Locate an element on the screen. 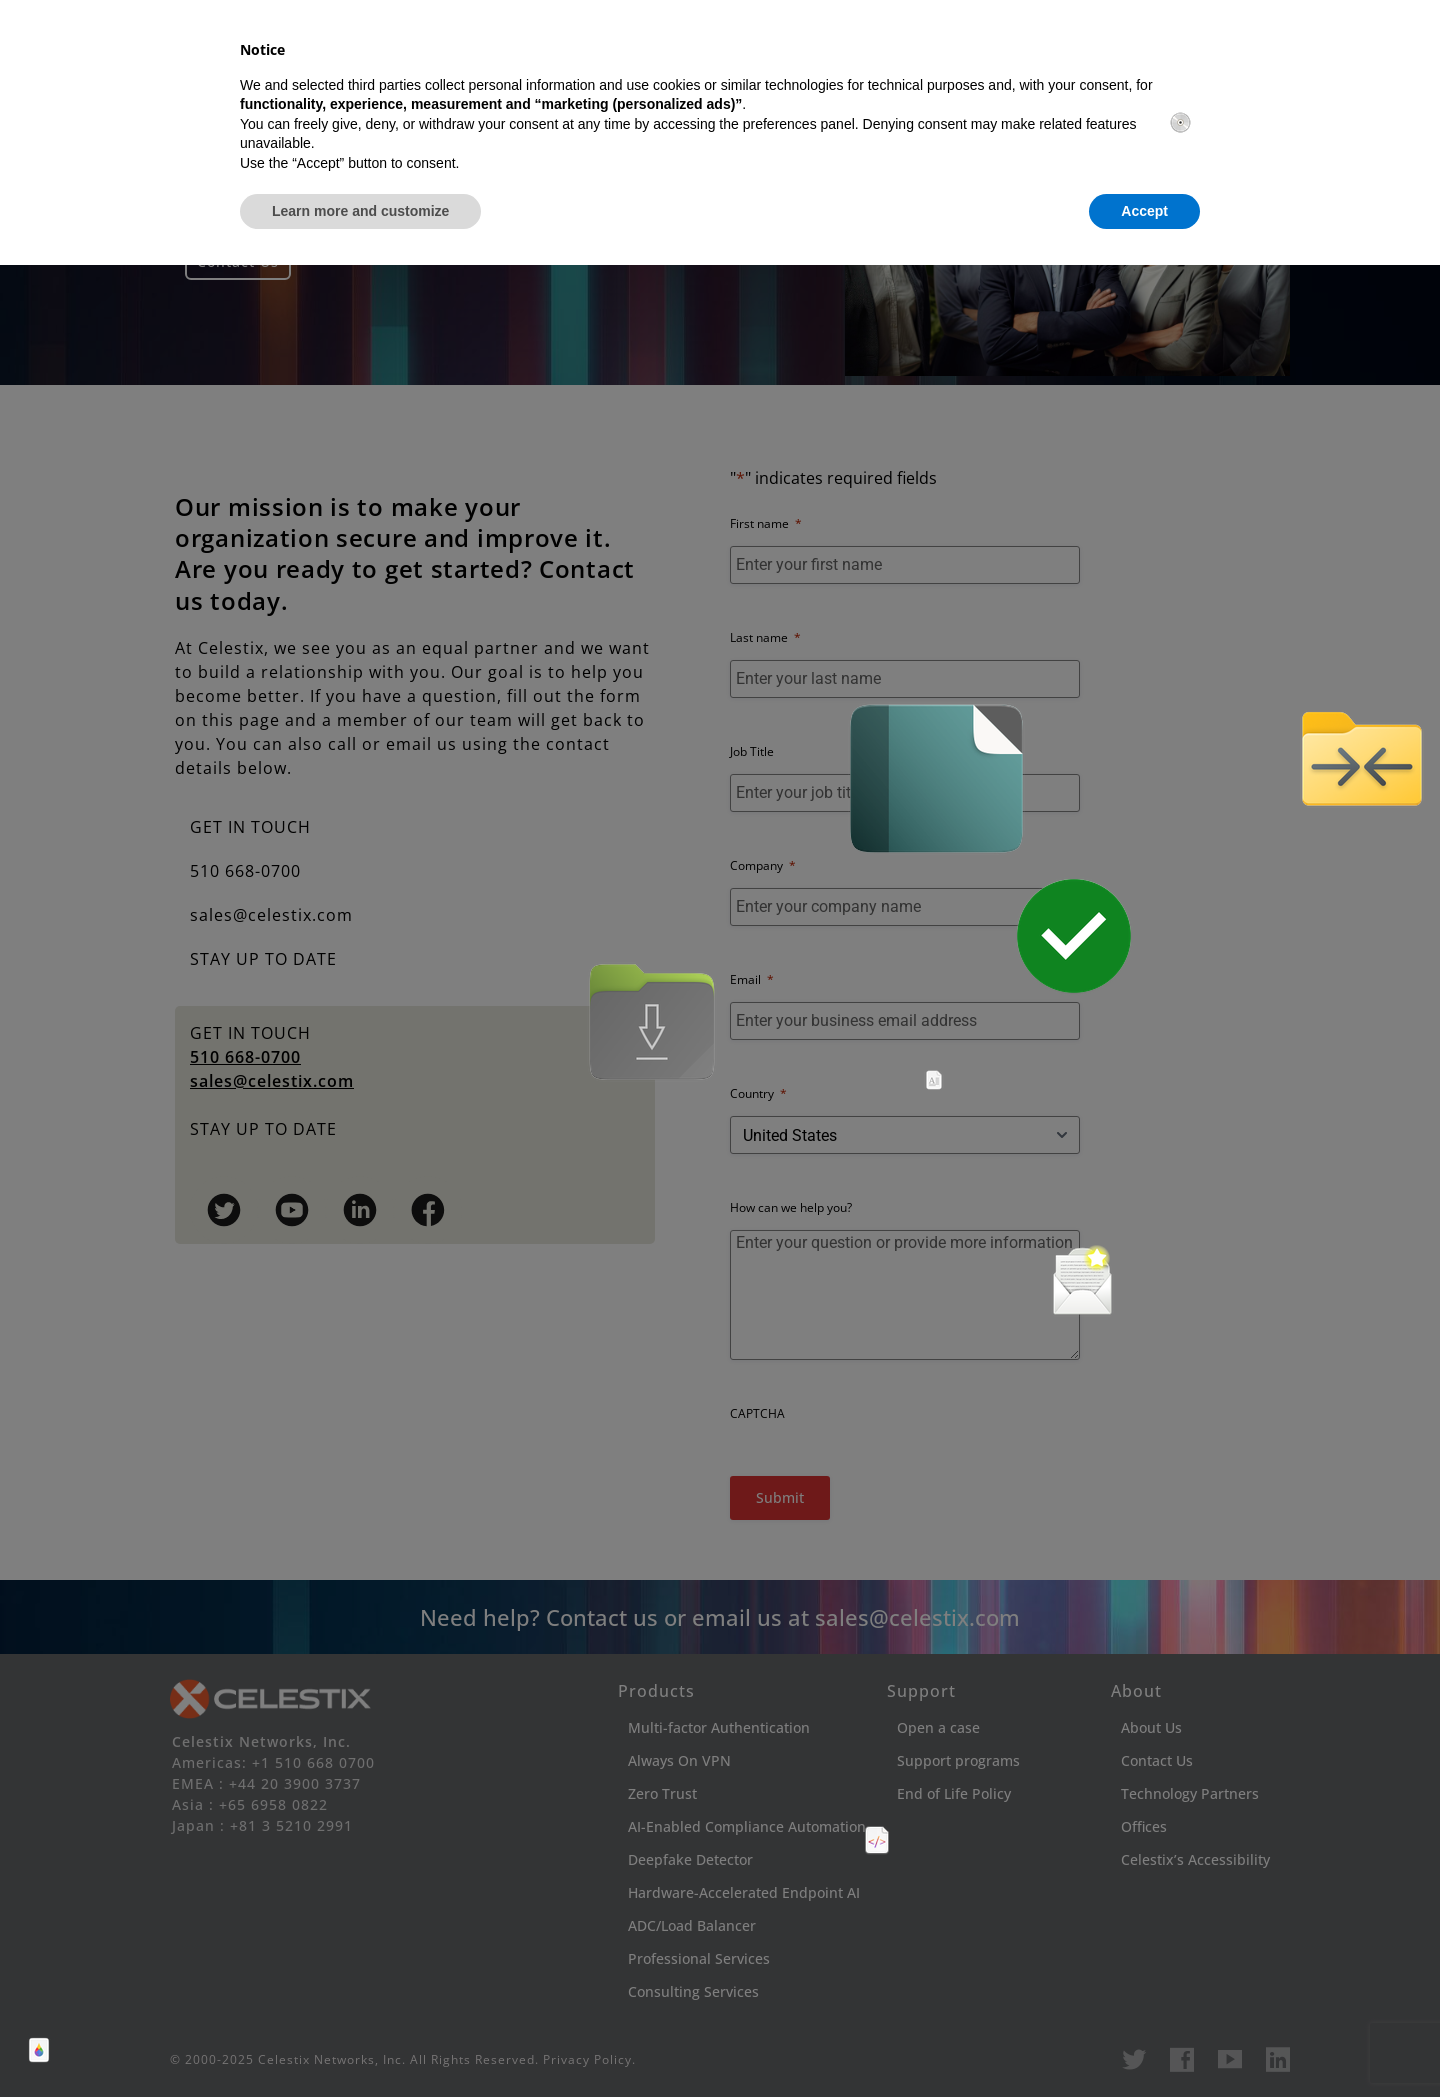 Image resolution: width=1440 pixels, height=2097 pixels. compose a new email message is located at coordinates (1082, 1282).